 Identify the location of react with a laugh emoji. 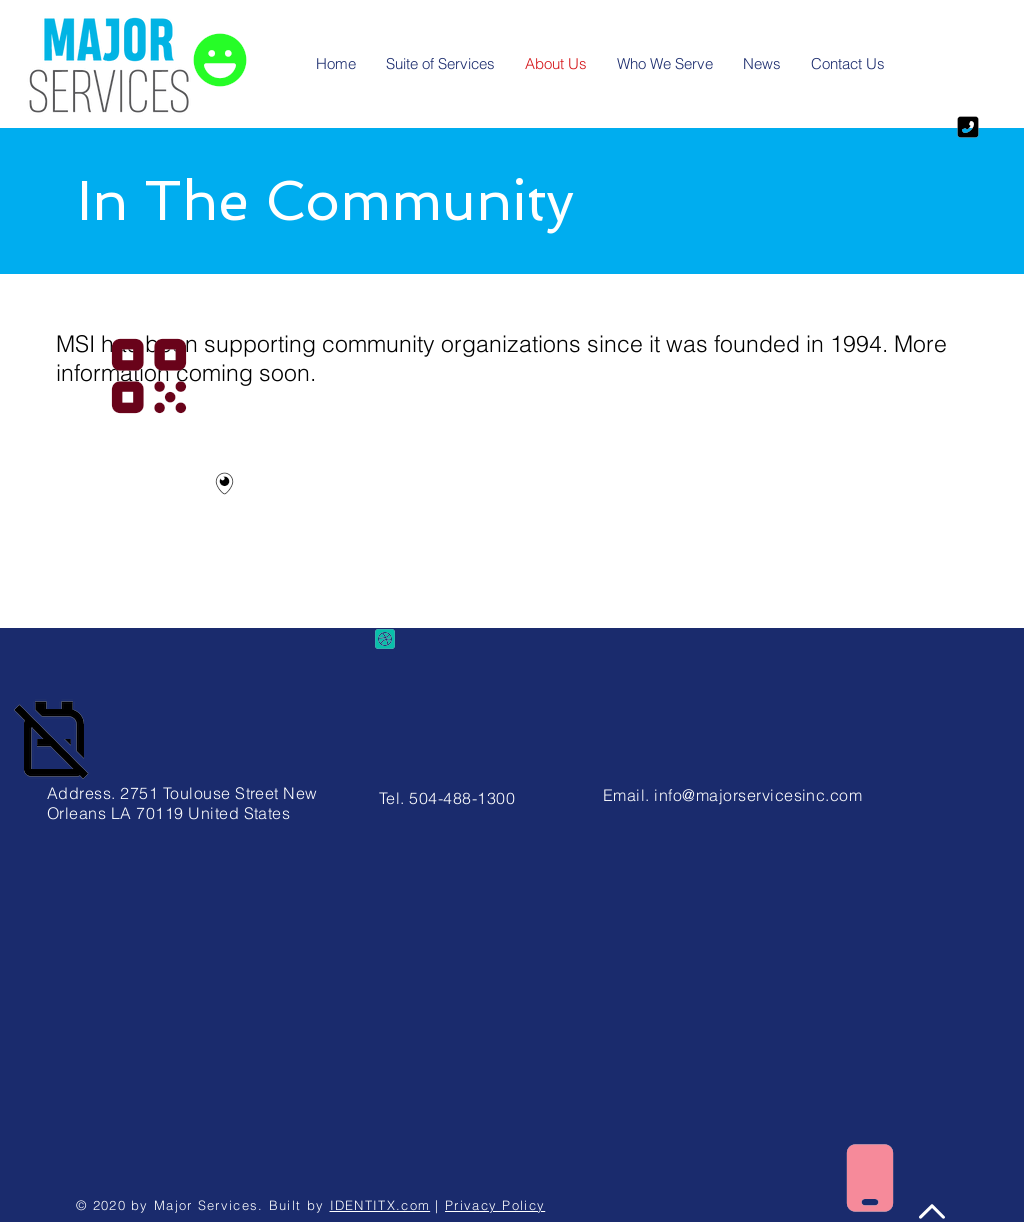
(220, 60).